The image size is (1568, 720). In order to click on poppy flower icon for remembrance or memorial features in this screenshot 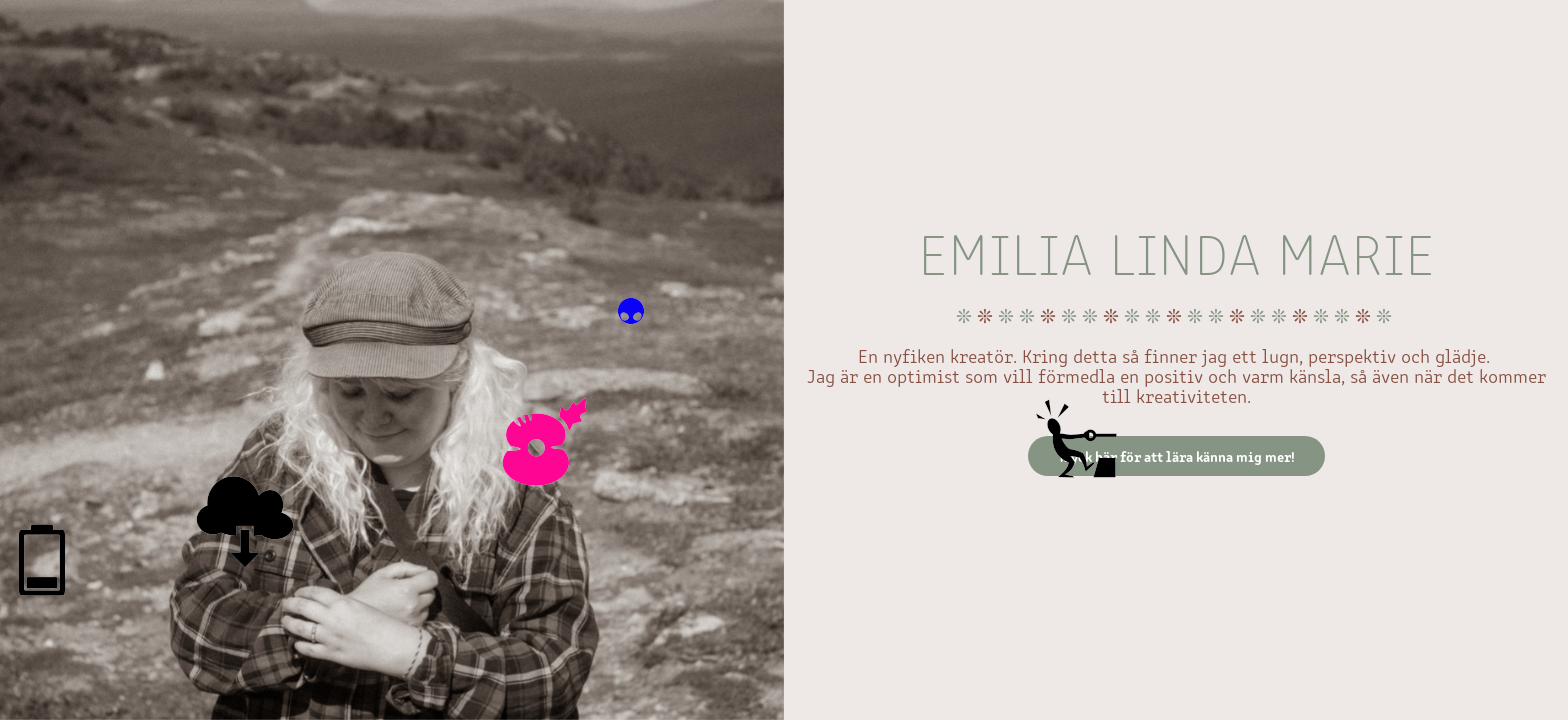, I will do `click(545, 442)`.